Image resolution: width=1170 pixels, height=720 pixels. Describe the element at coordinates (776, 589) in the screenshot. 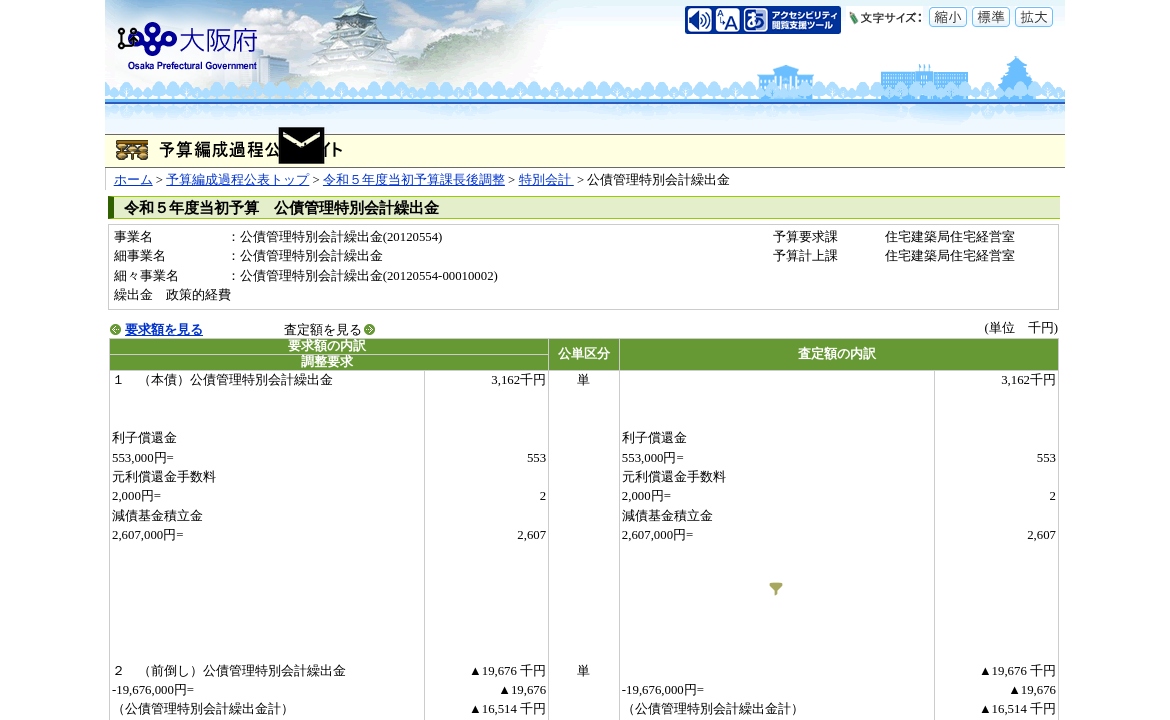

I see `filter or sort content` at that location.